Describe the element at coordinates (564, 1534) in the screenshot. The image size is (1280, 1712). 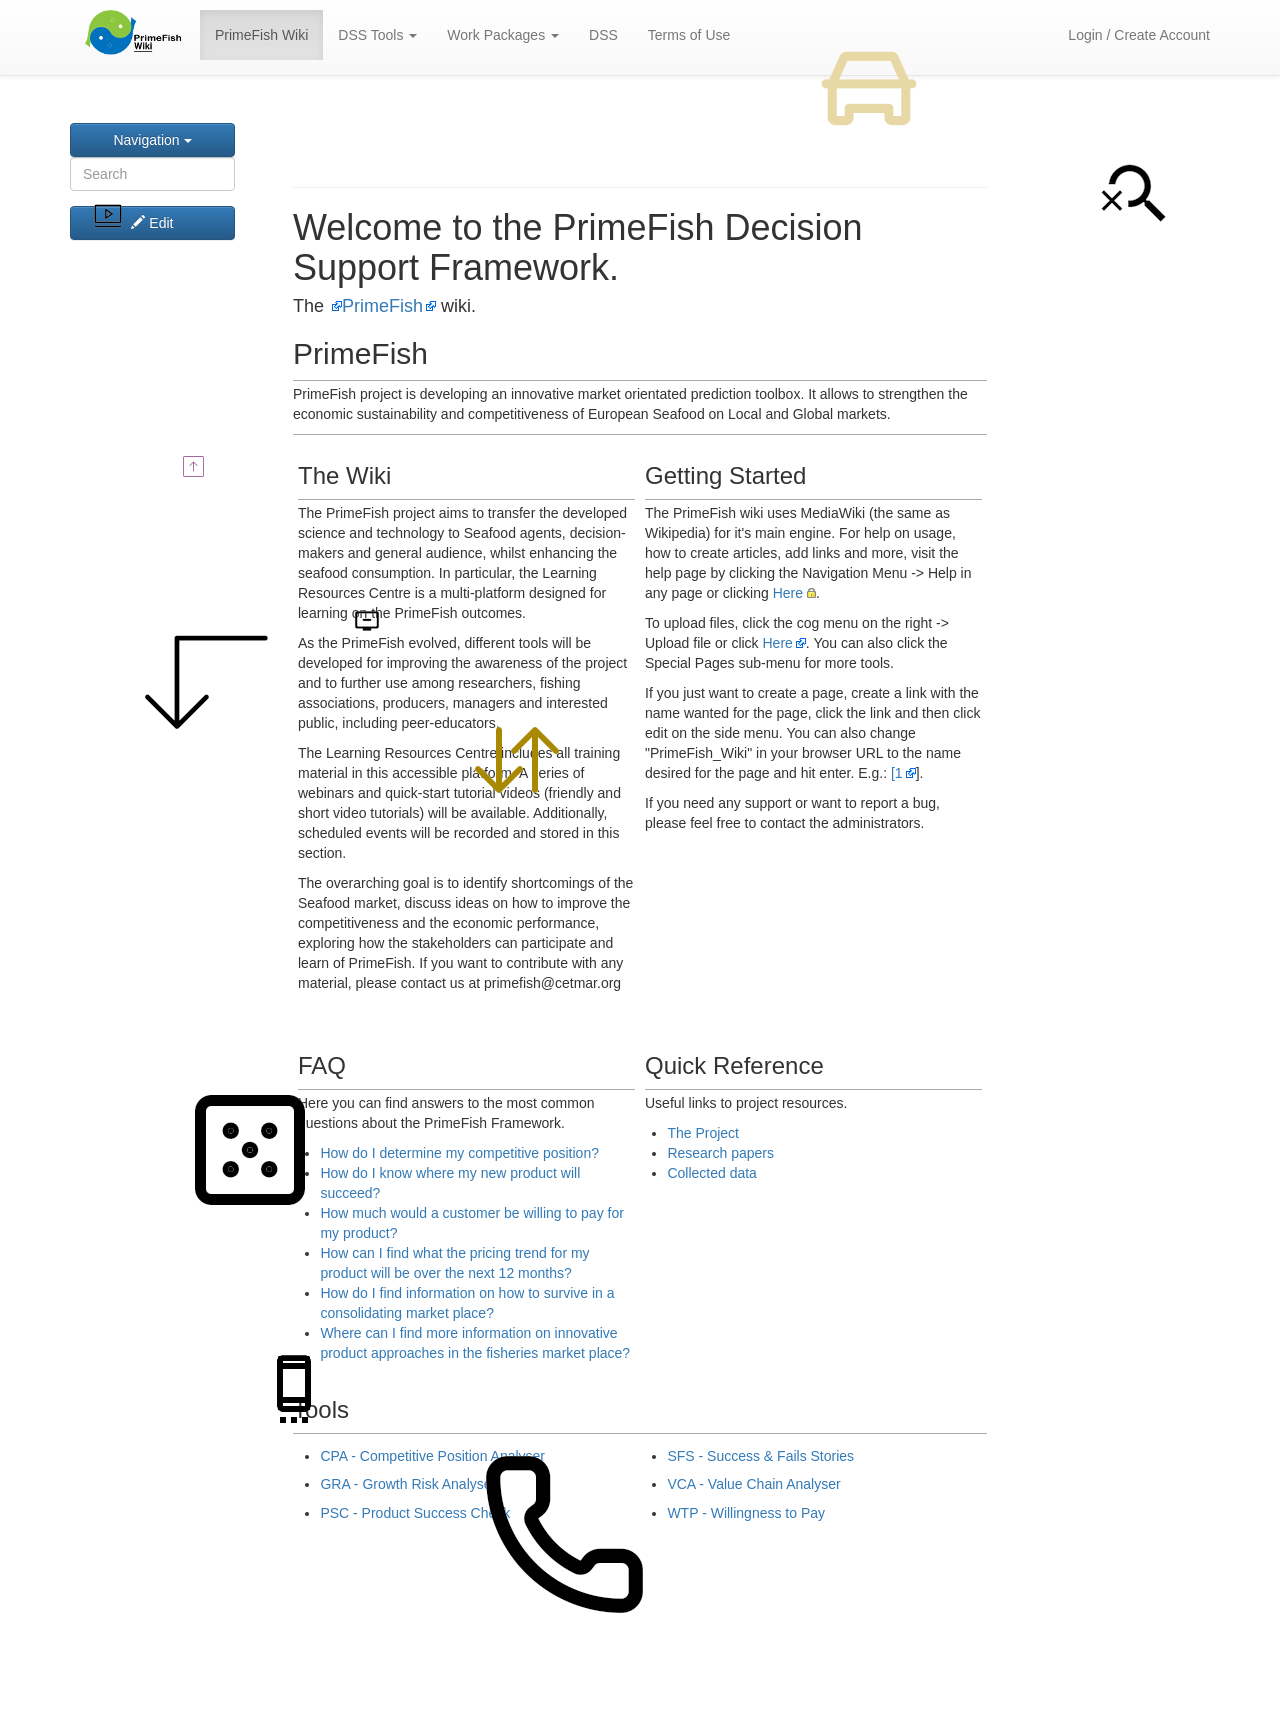
I see `make a phone call` at that location.